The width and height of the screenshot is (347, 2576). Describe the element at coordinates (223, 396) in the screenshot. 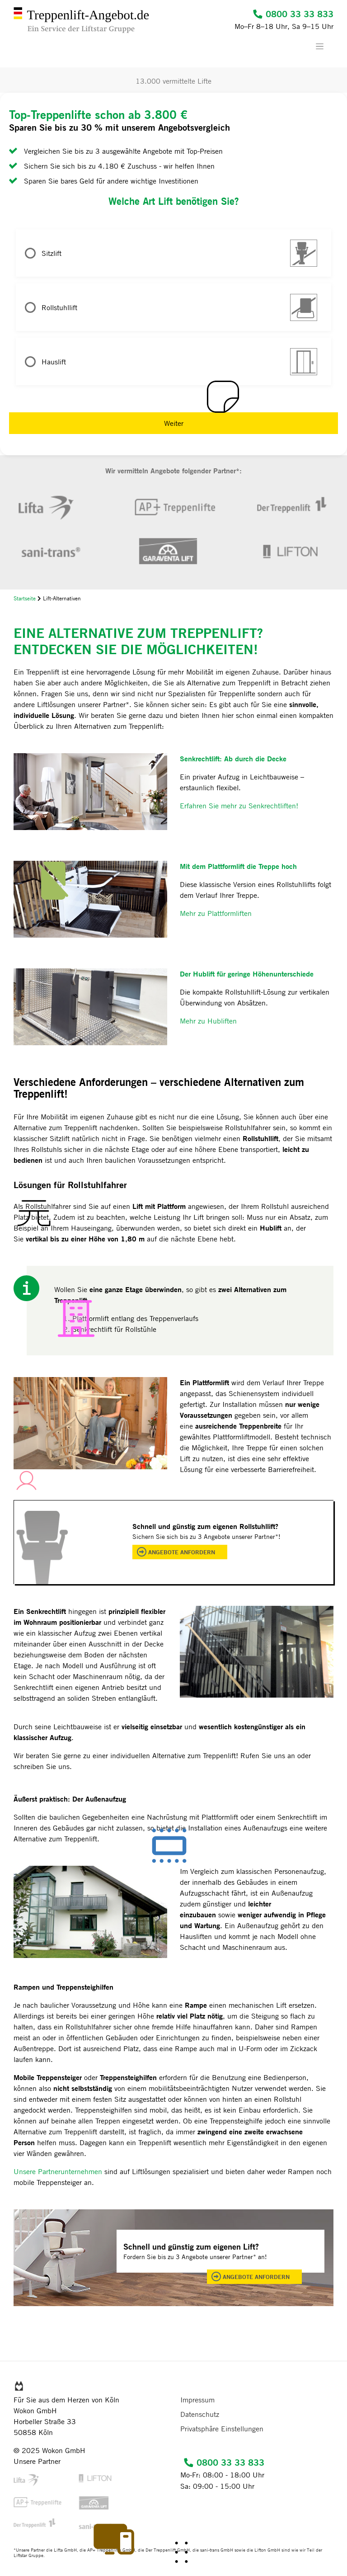

I see `add a sticker to your message` at that location.